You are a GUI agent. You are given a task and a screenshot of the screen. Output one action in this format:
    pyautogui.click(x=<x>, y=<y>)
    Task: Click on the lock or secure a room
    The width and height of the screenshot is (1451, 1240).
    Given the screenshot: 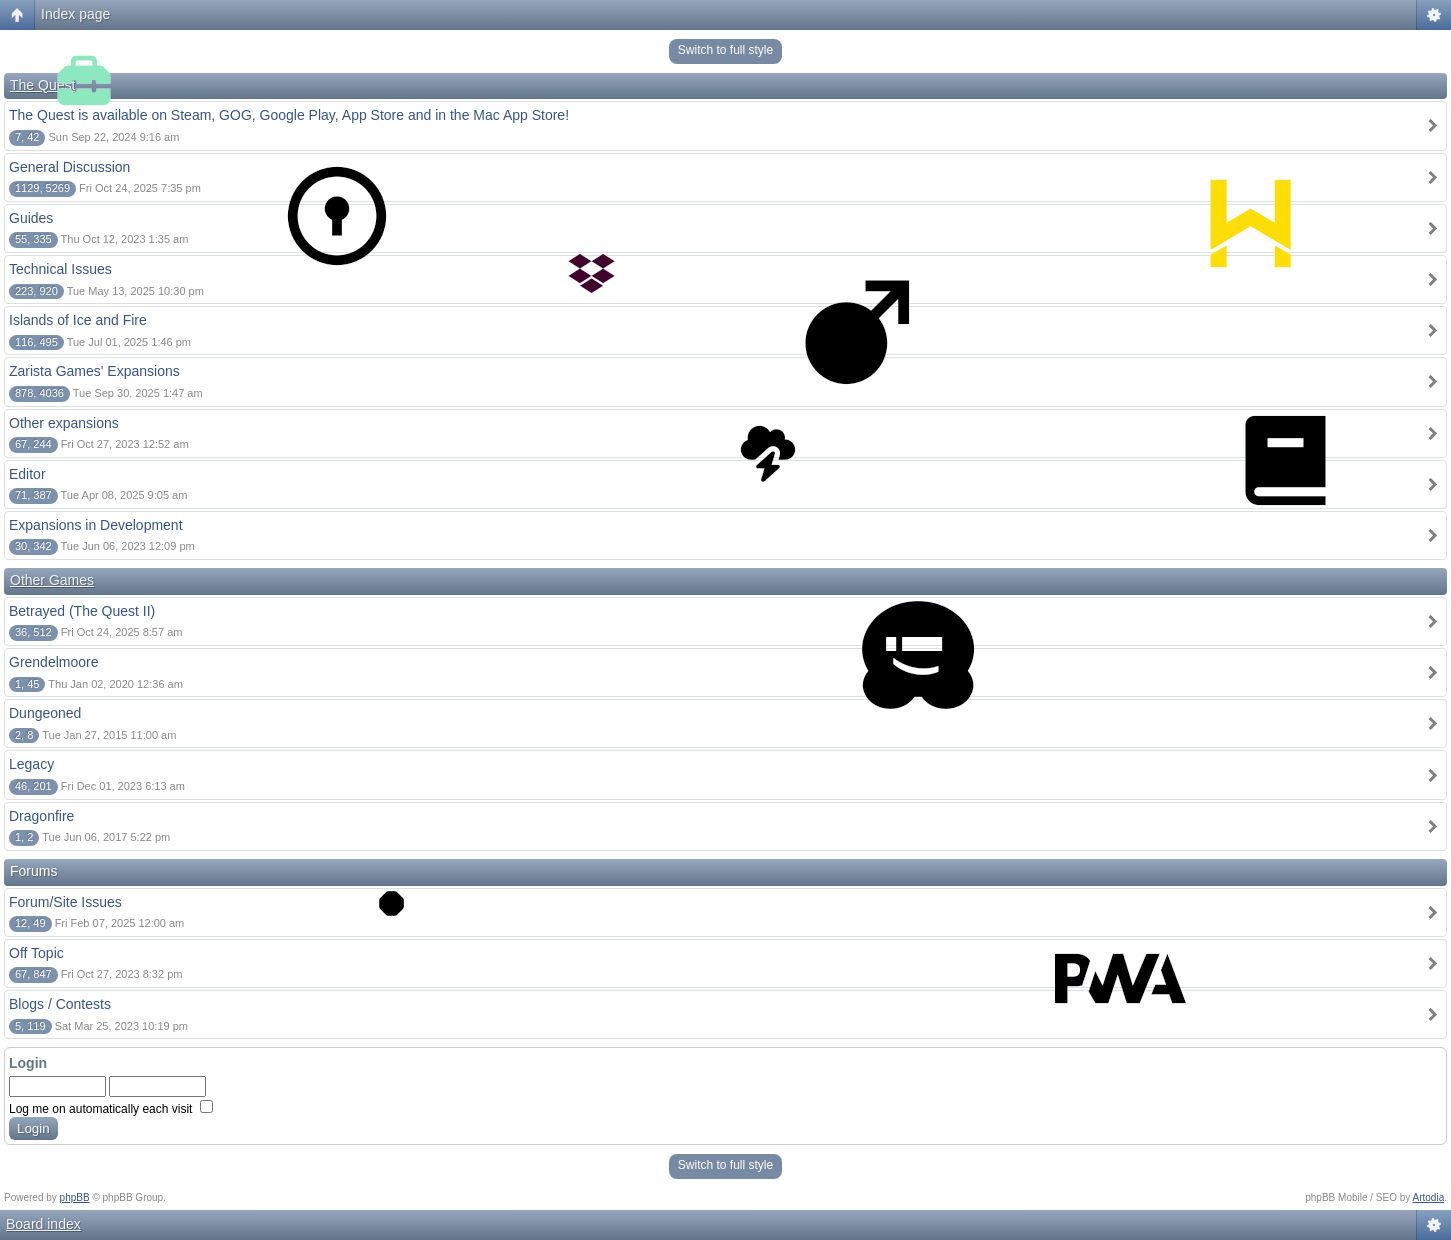 What is the action you would take?
    pyautogui.click(x=337, y=216)
    